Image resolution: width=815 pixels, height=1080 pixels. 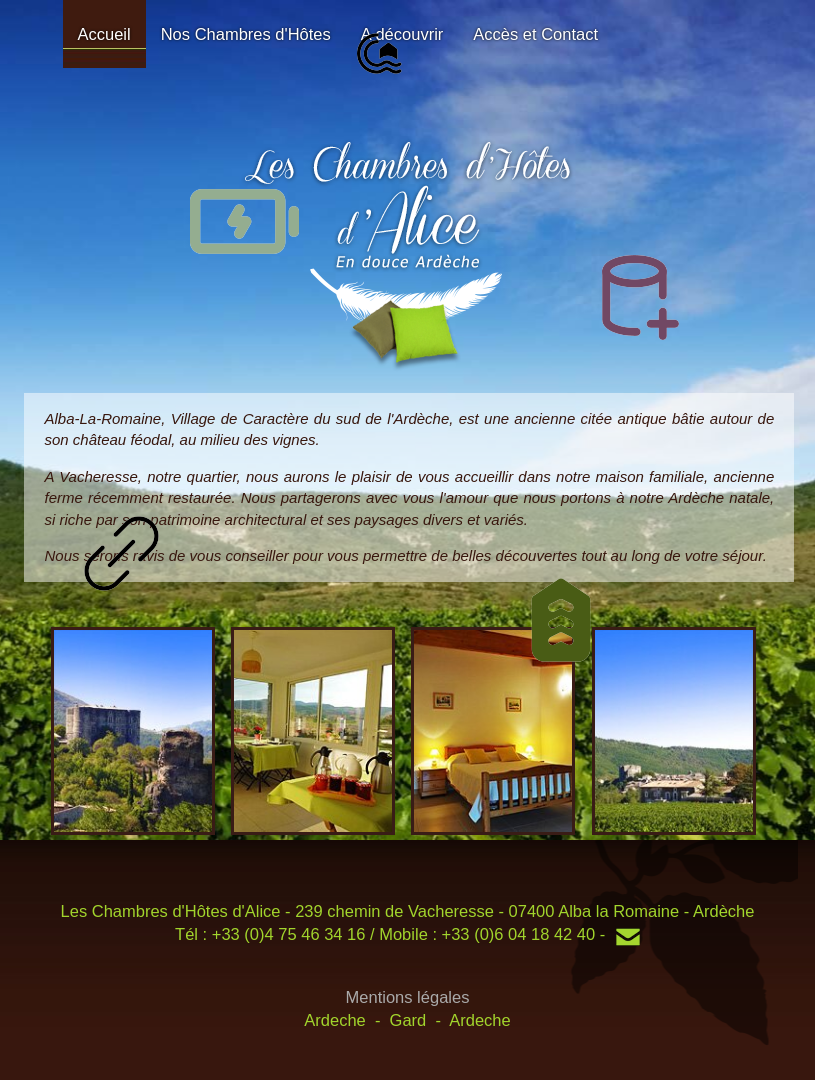 I want to click on add a new database or storage container, so click(x=634, y=295).